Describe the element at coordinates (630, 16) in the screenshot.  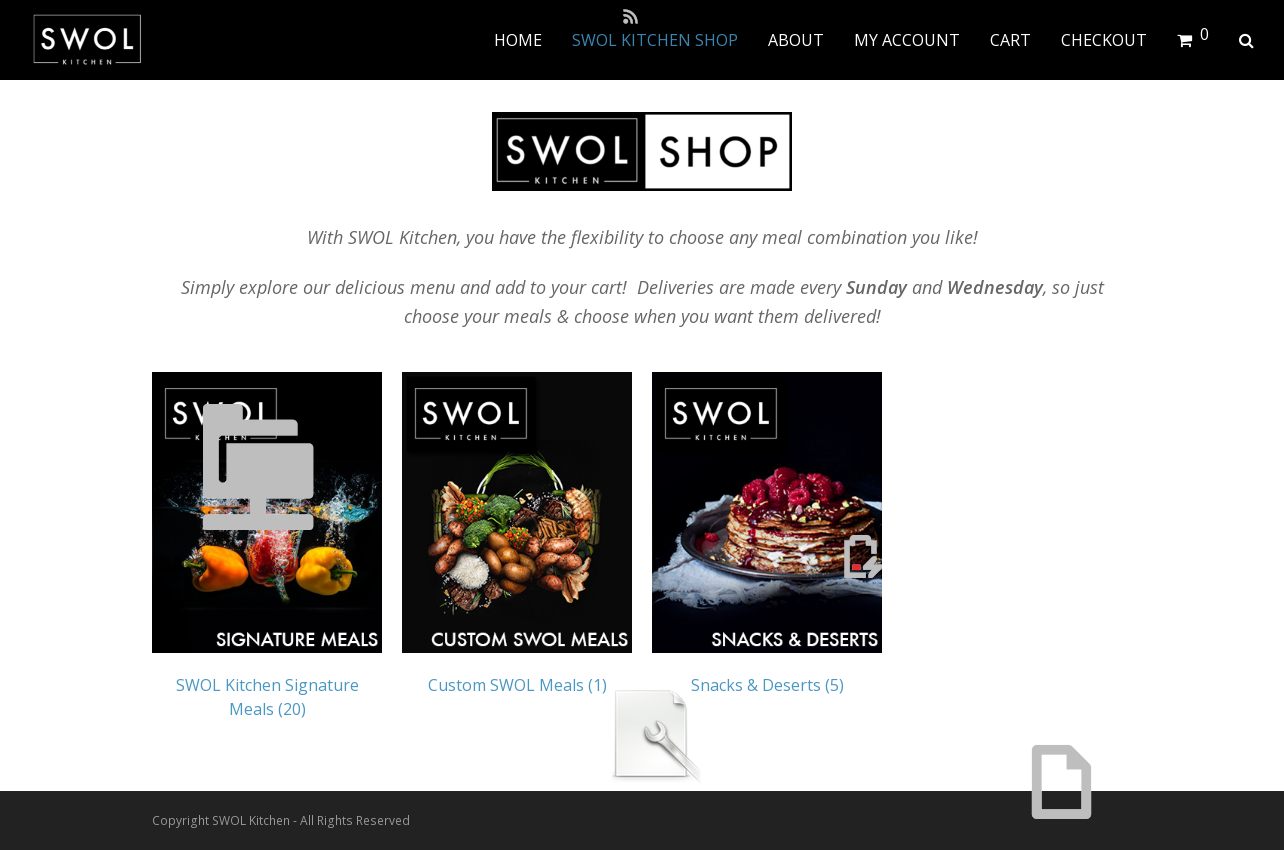
I see `subscribe to RSS feed` at that location.